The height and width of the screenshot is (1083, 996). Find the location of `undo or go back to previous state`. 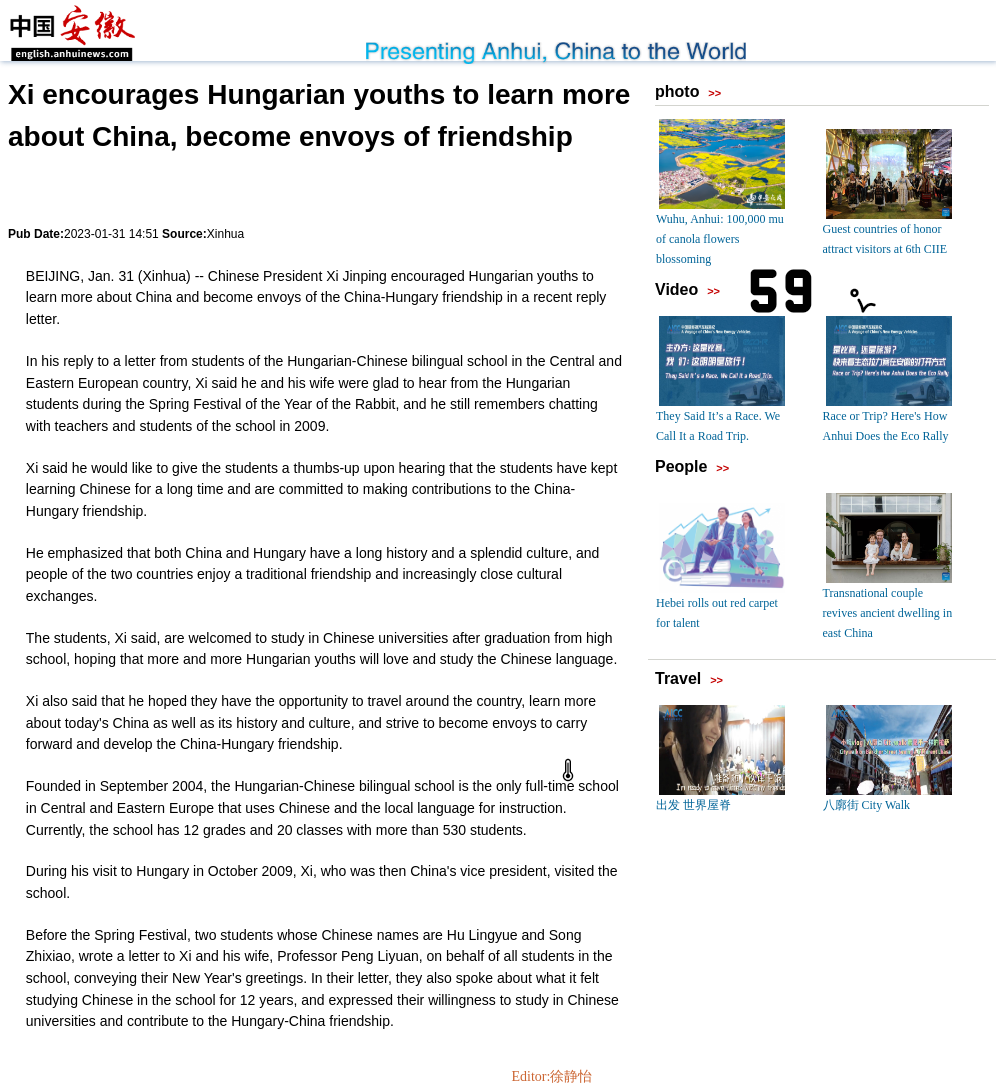

undo or go back to previous state is located at coordinates (863, 300).